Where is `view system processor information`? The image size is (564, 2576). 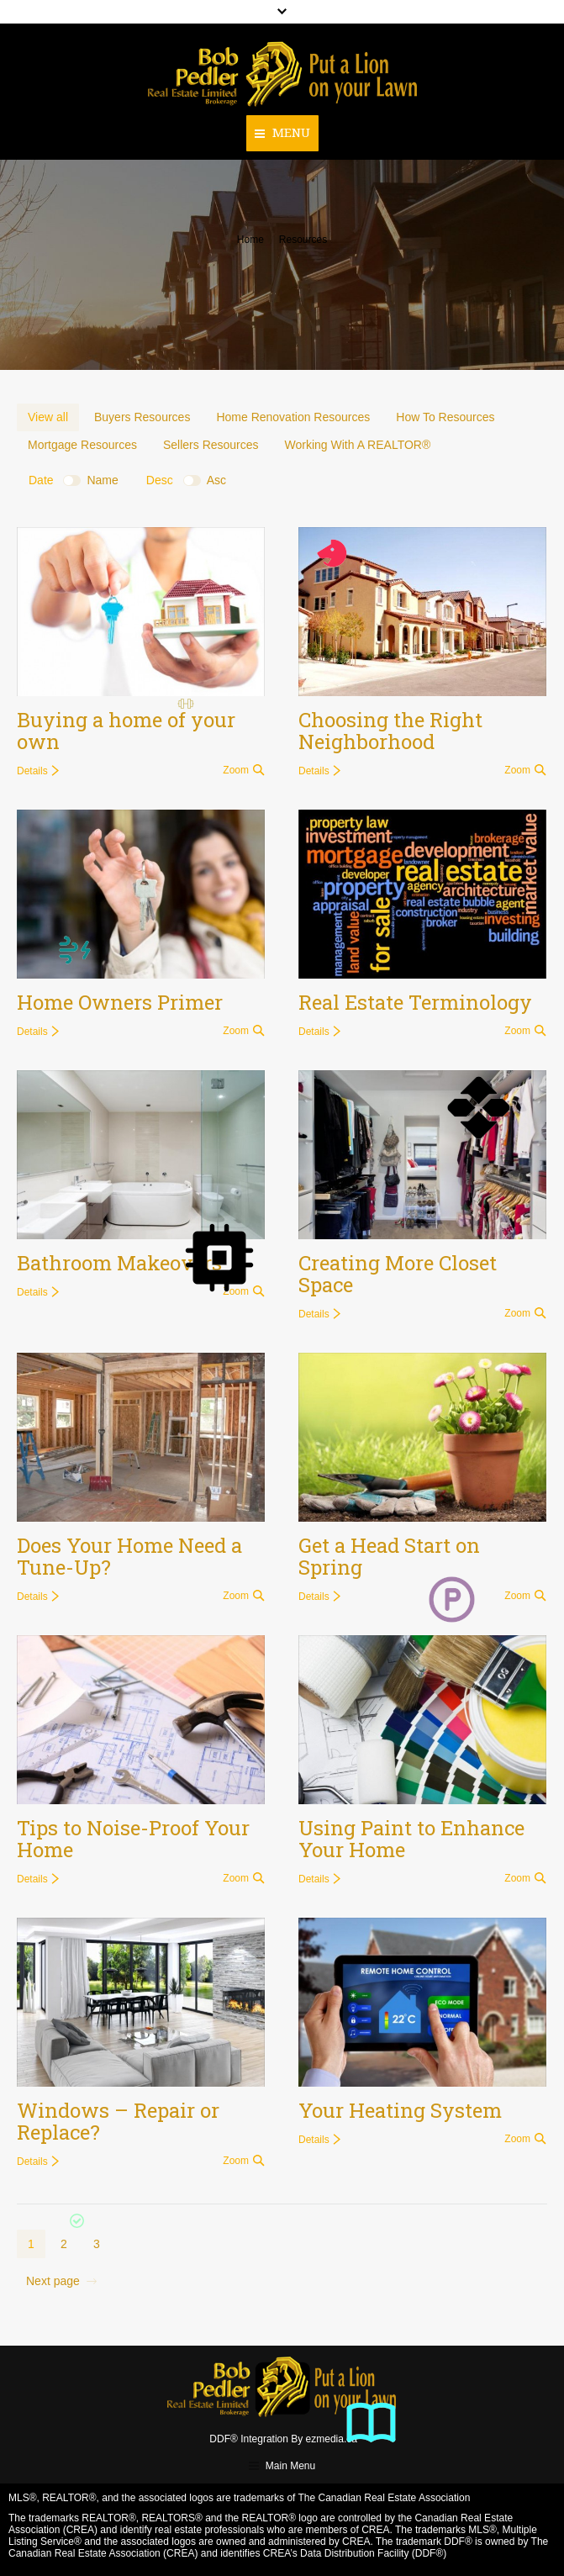 view system processor information is located at coordinates (219, 1258).